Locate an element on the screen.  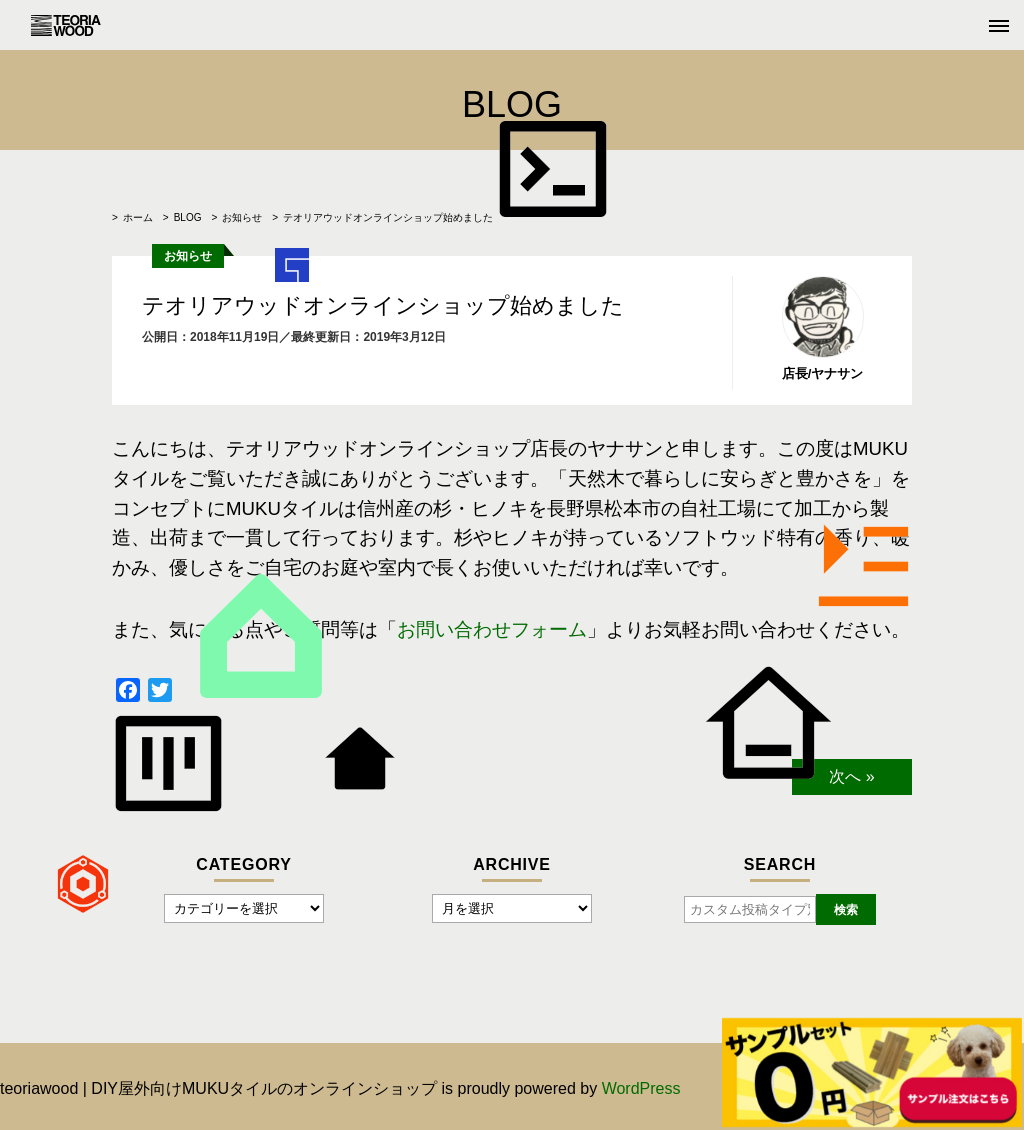
collapse the side menu or navigation panel is located at coordinates (863, 566).